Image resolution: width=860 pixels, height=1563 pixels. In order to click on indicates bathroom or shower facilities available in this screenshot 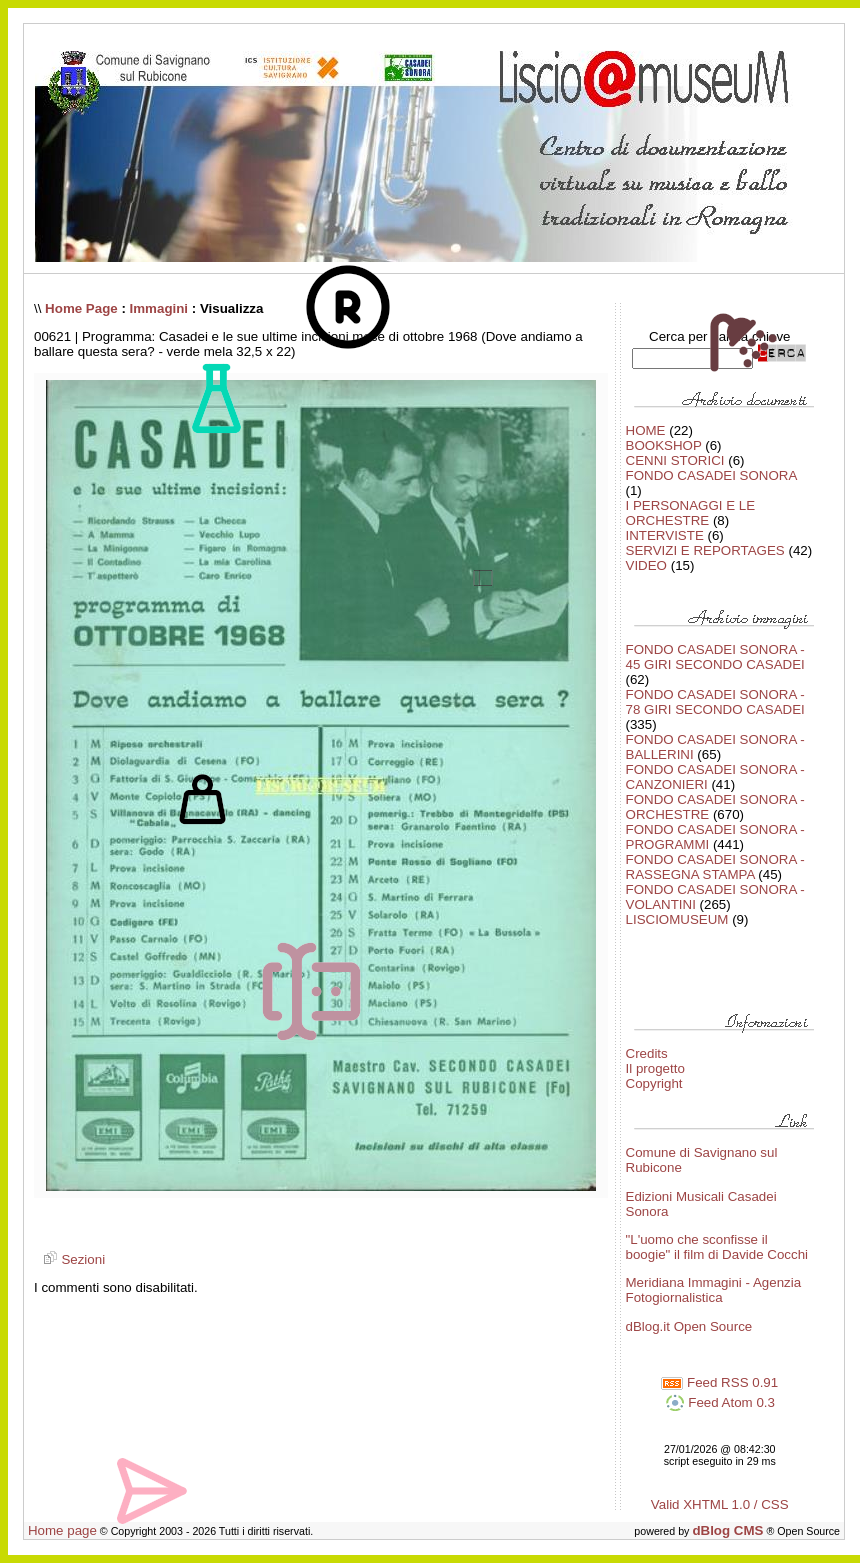, I will do `click(743, 342)`.